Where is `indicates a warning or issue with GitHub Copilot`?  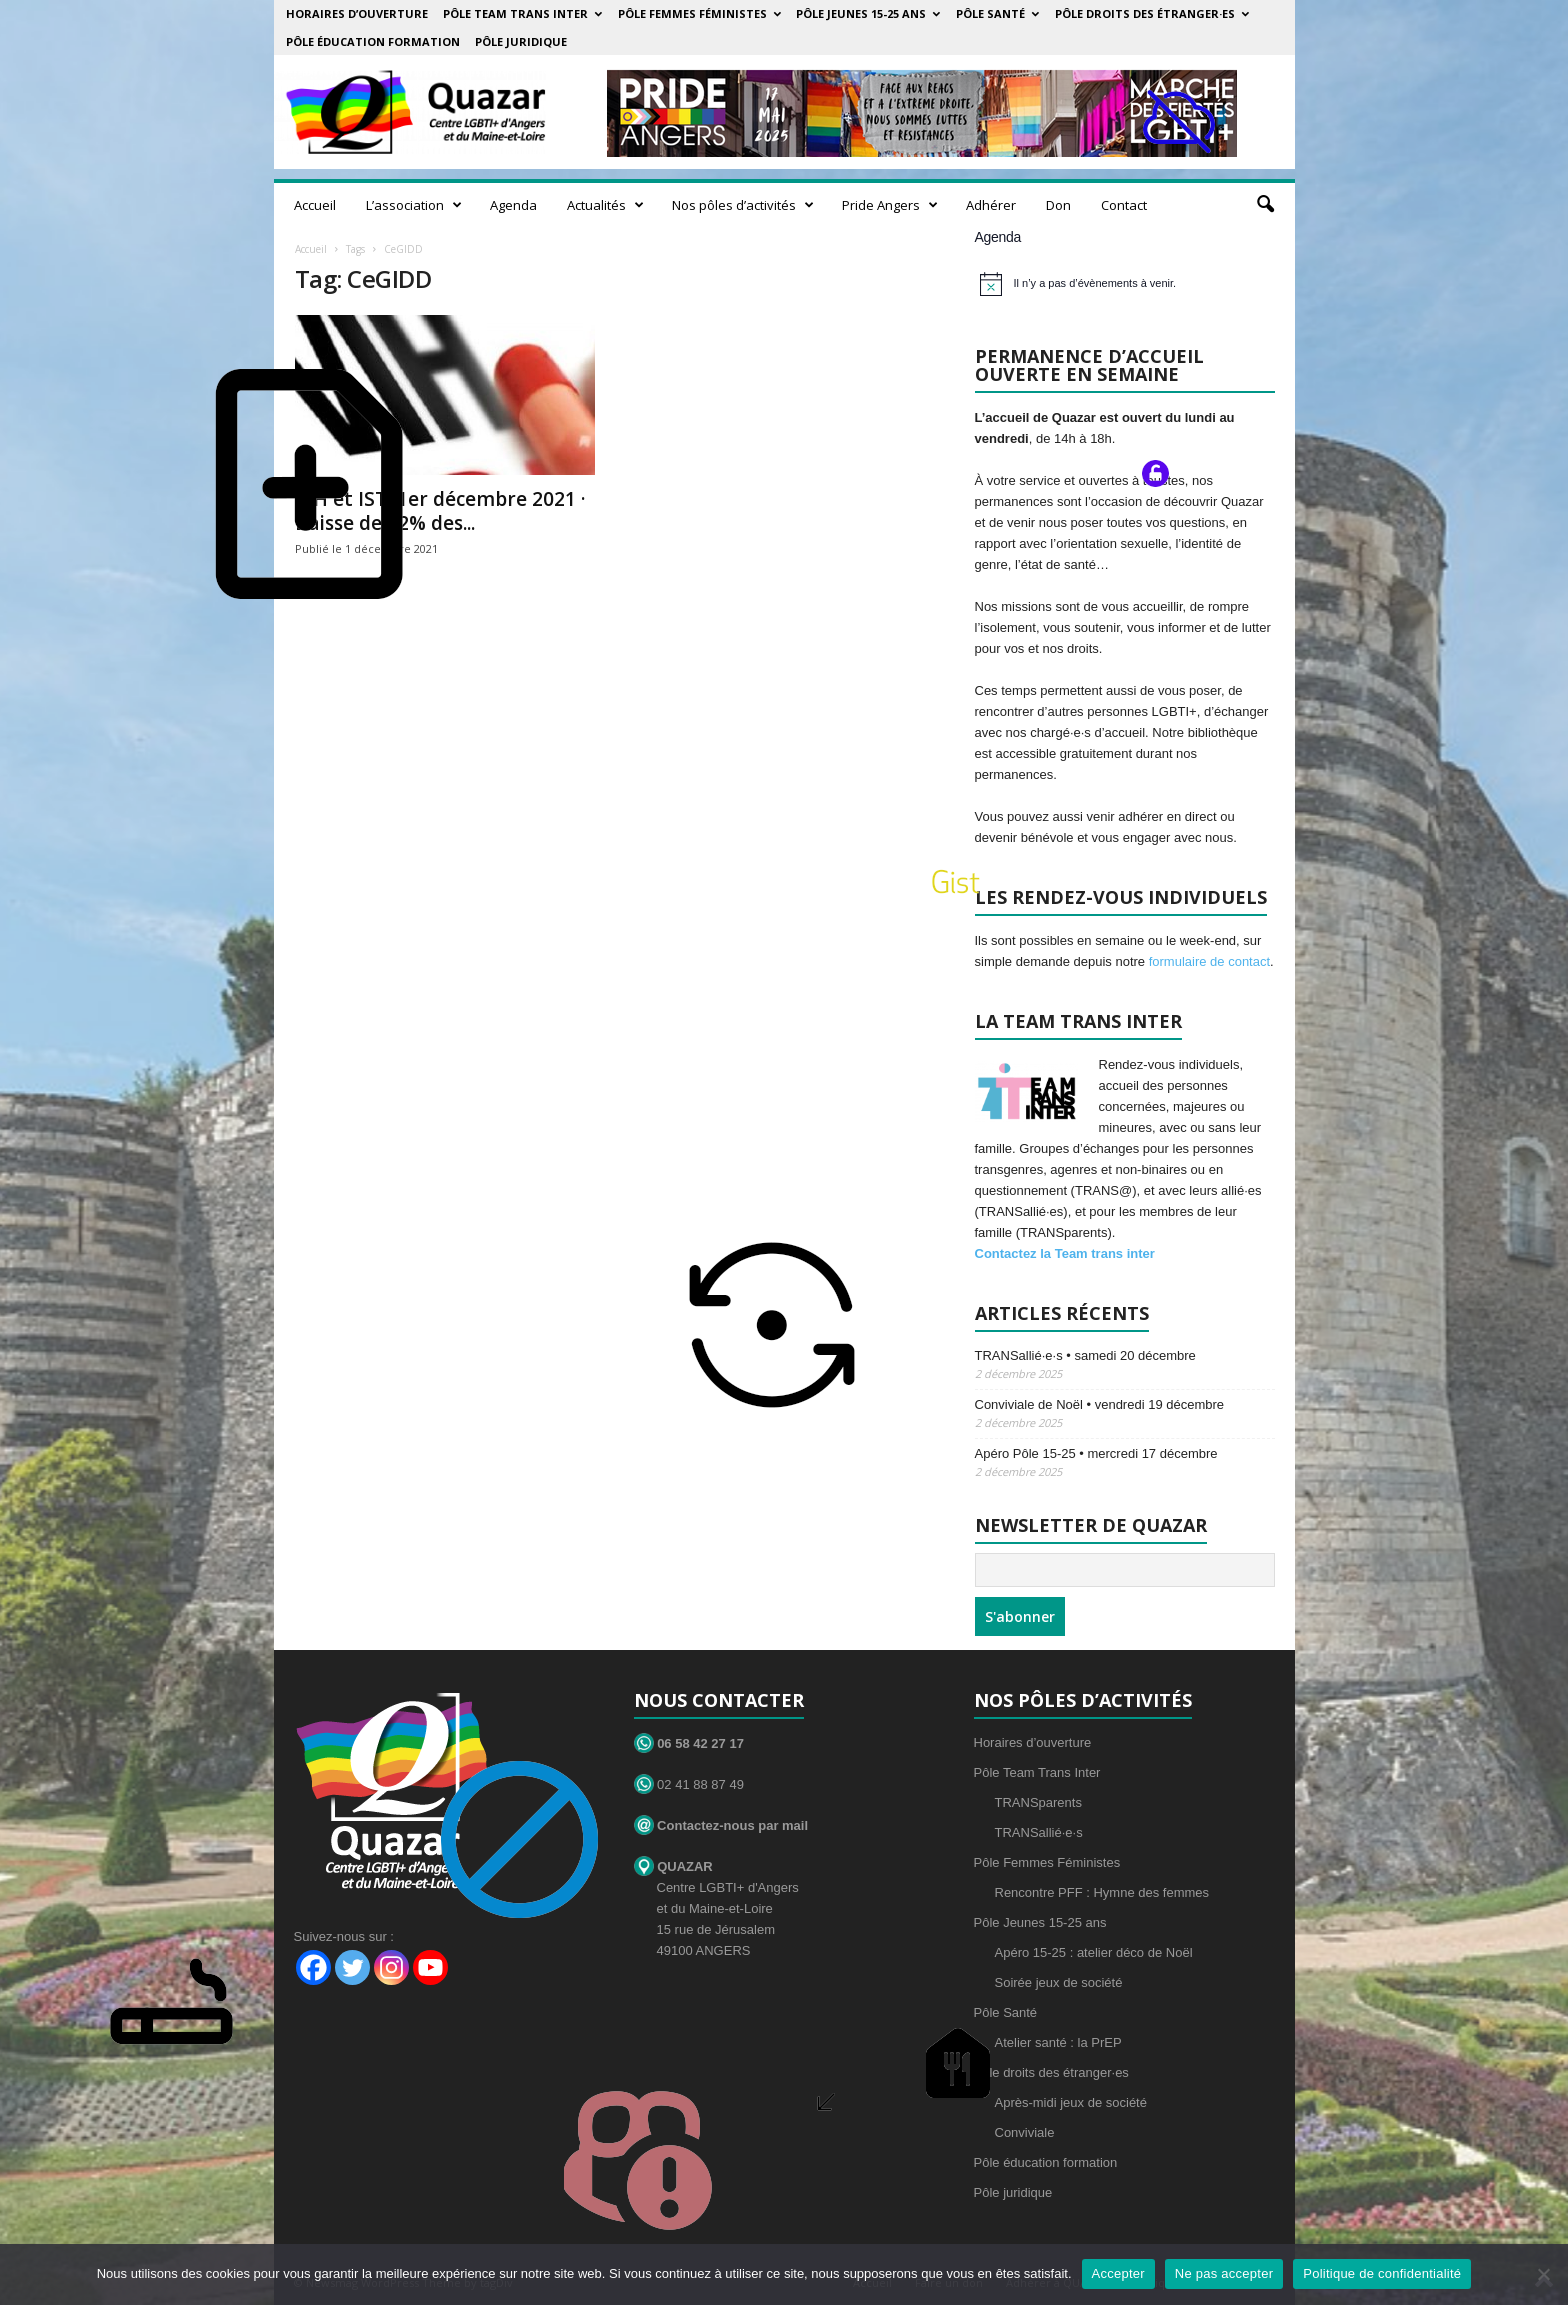 indicates a warning or issue with GitHub Copilot is located at coordinates (639, 2157).